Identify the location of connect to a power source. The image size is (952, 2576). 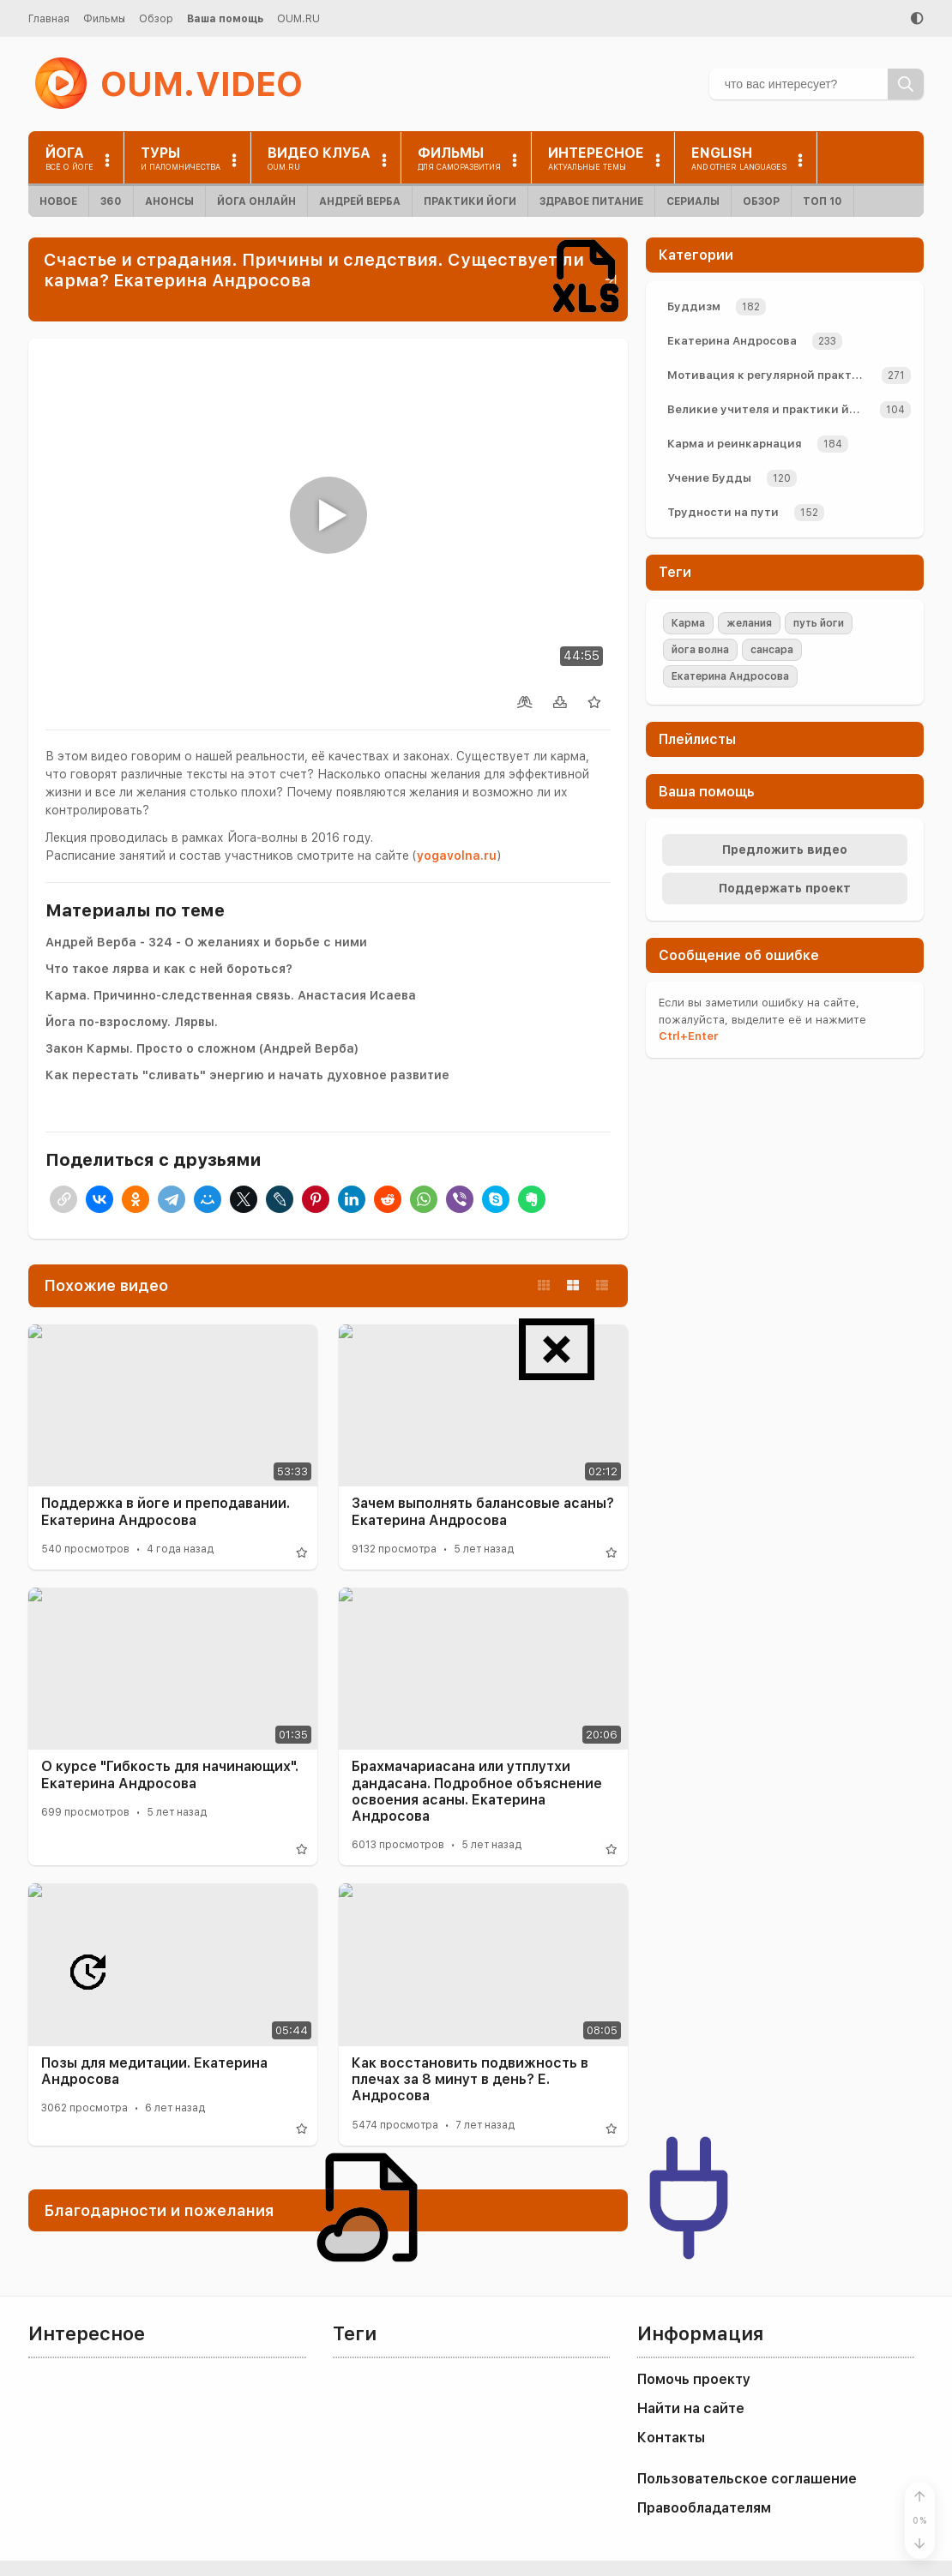
(689, 2198).